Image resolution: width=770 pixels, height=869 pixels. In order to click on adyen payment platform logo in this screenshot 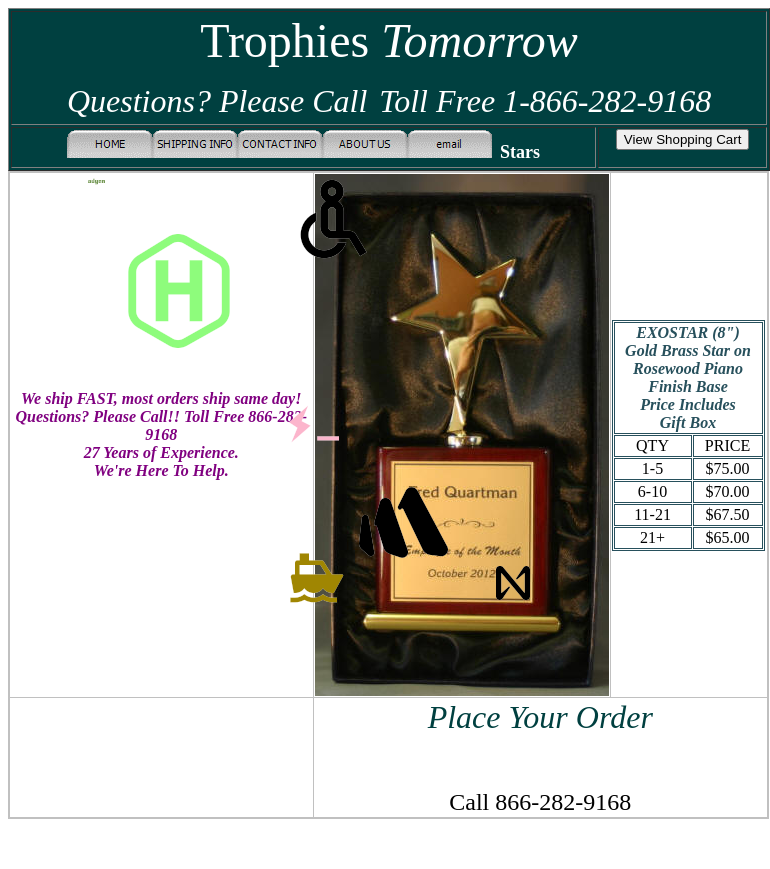, I will do `click(96, 181)`.